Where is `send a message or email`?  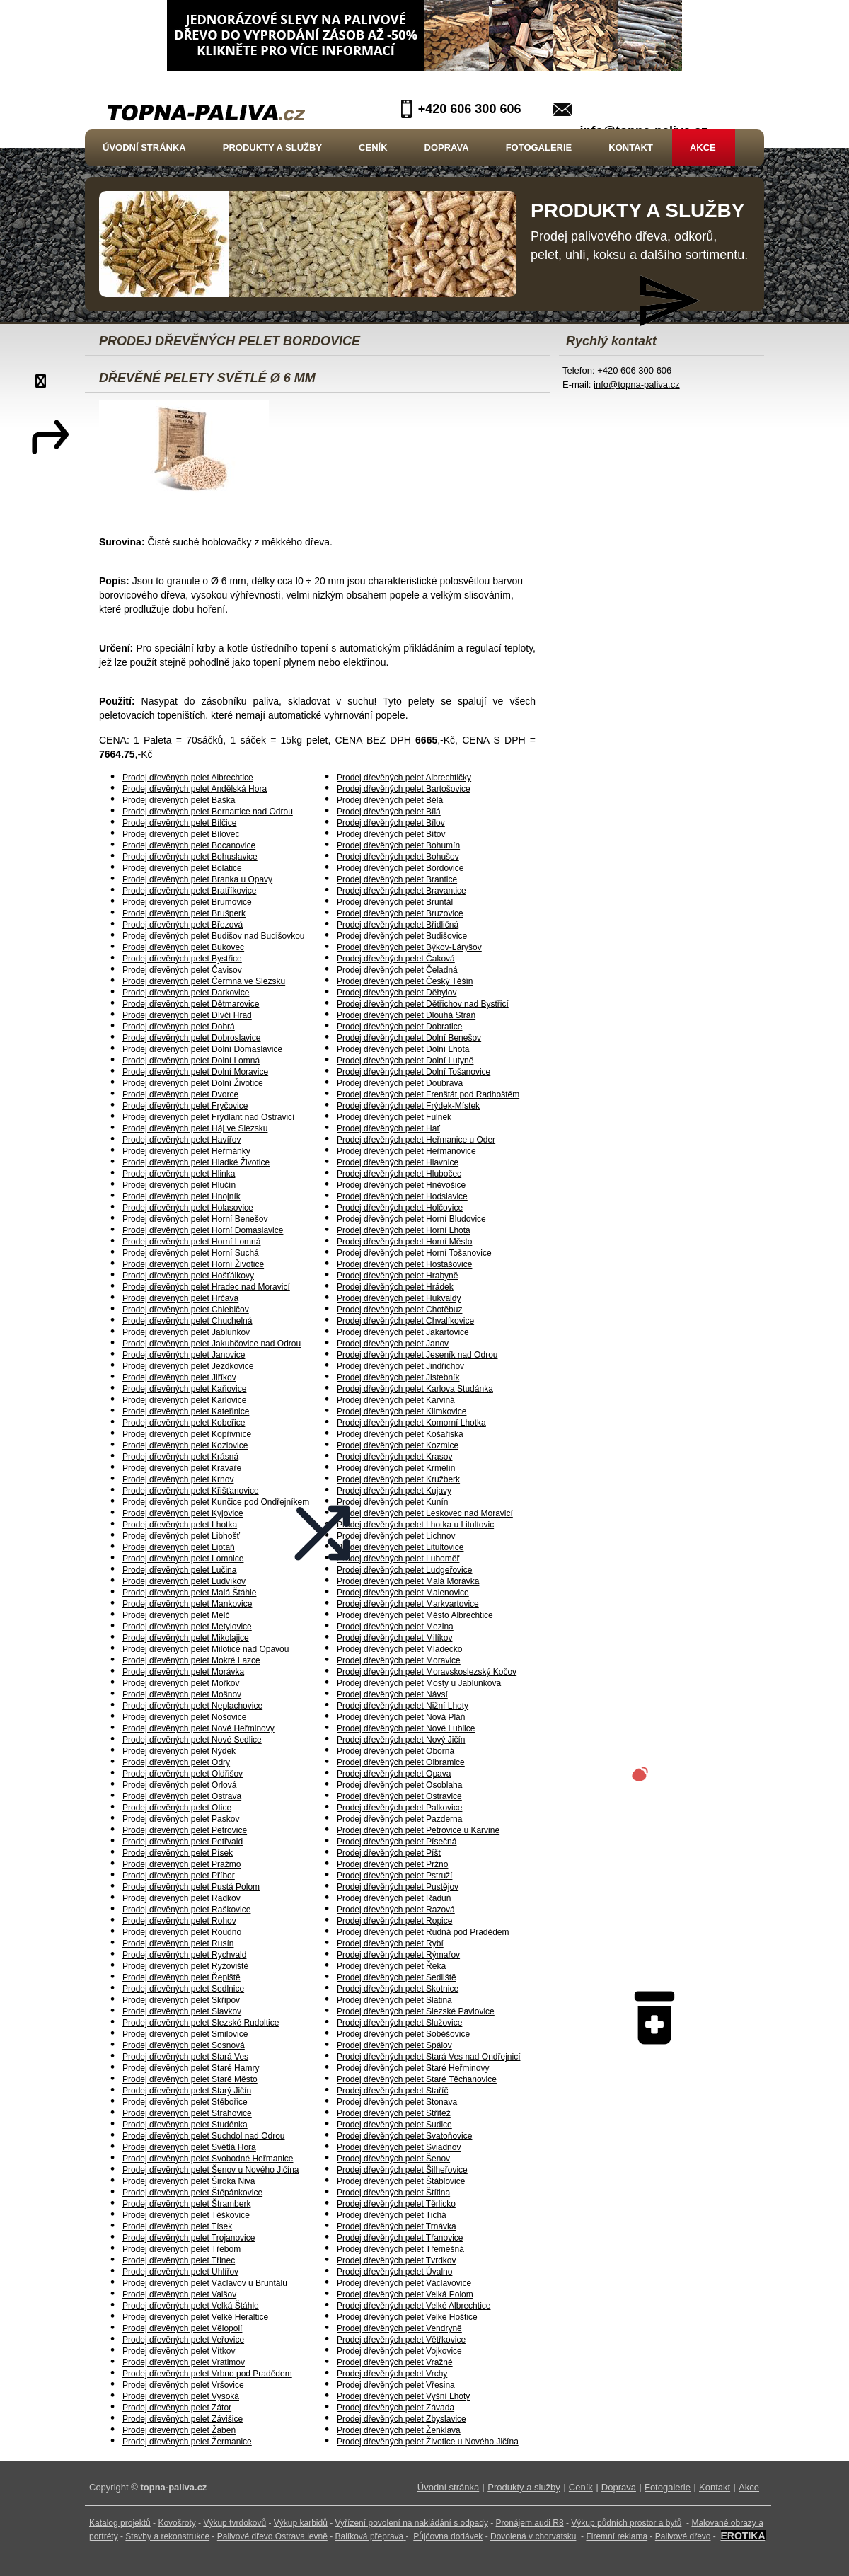 send a message or email is located at coordinates (669, 301).